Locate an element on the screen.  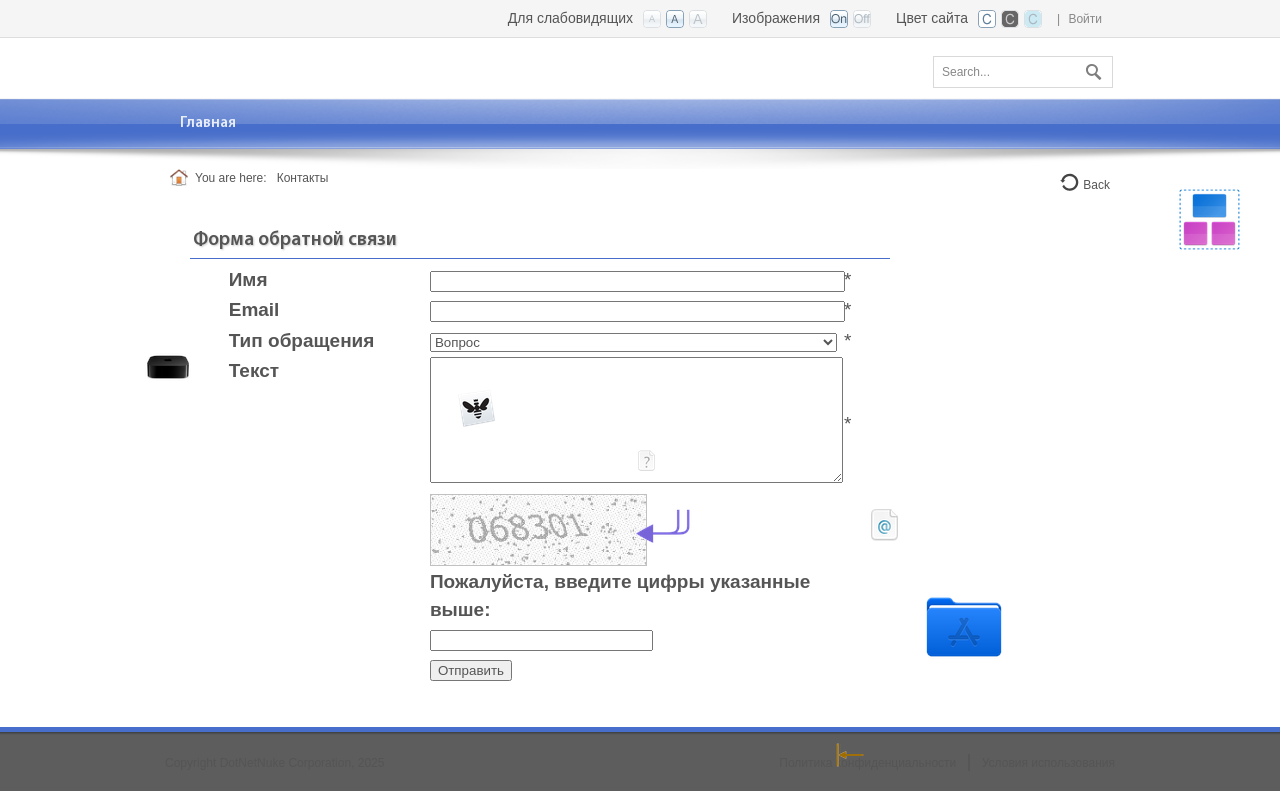
unrecognized file type is located at coordinates (646, 460).